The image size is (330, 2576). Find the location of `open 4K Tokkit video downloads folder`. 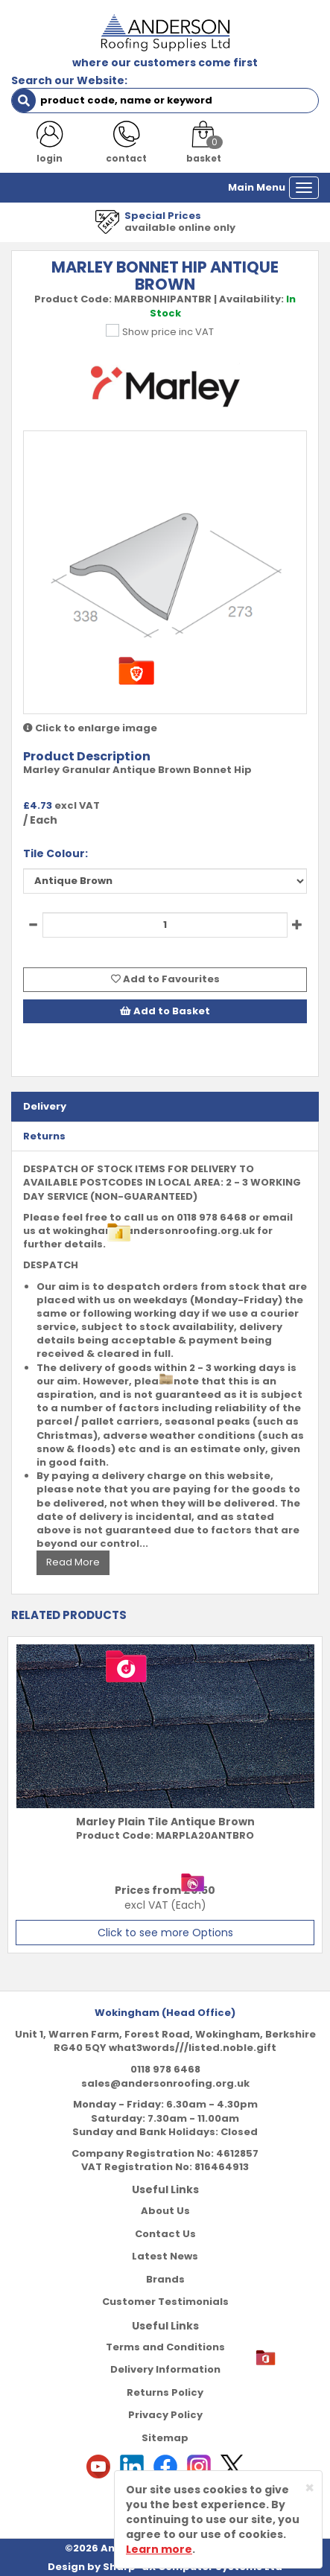

open 4K Tokkit video downloads folder is located at coordinates (126, 1667).